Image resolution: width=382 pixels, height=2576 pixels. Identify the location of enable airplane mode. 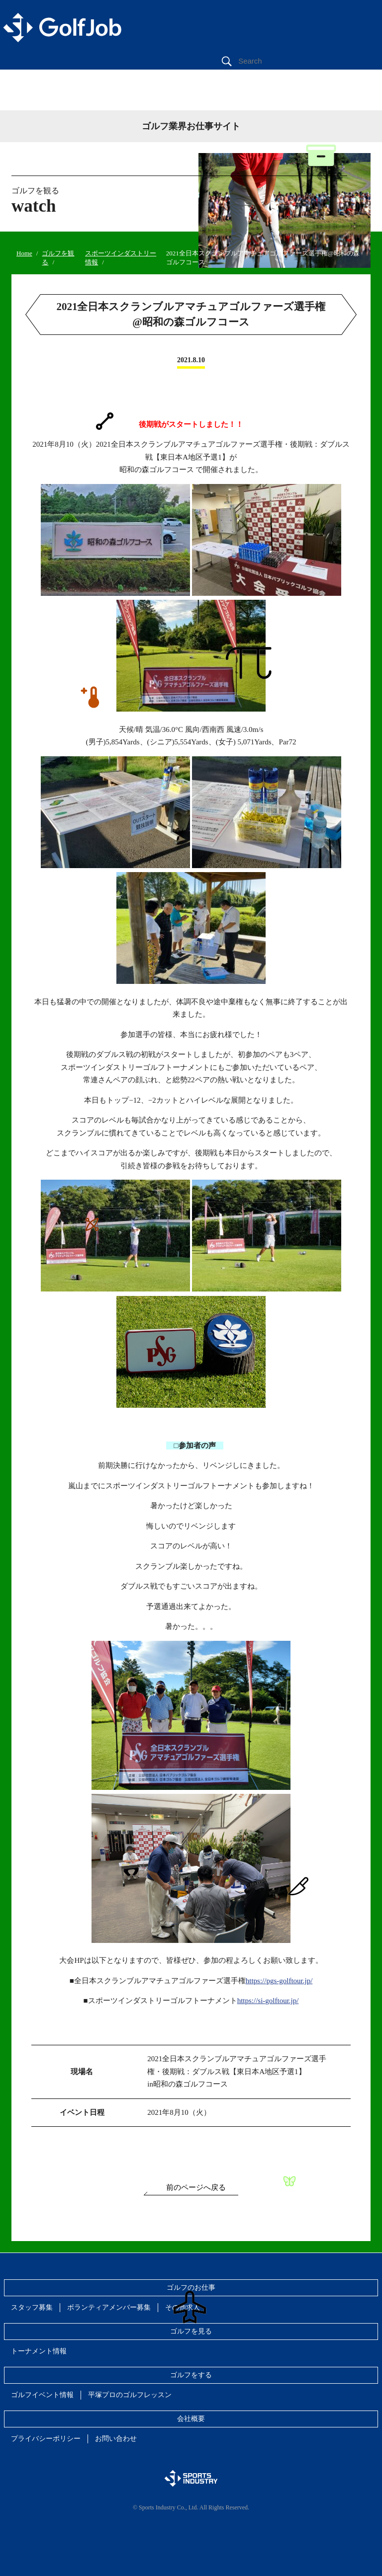
(190, 2307).